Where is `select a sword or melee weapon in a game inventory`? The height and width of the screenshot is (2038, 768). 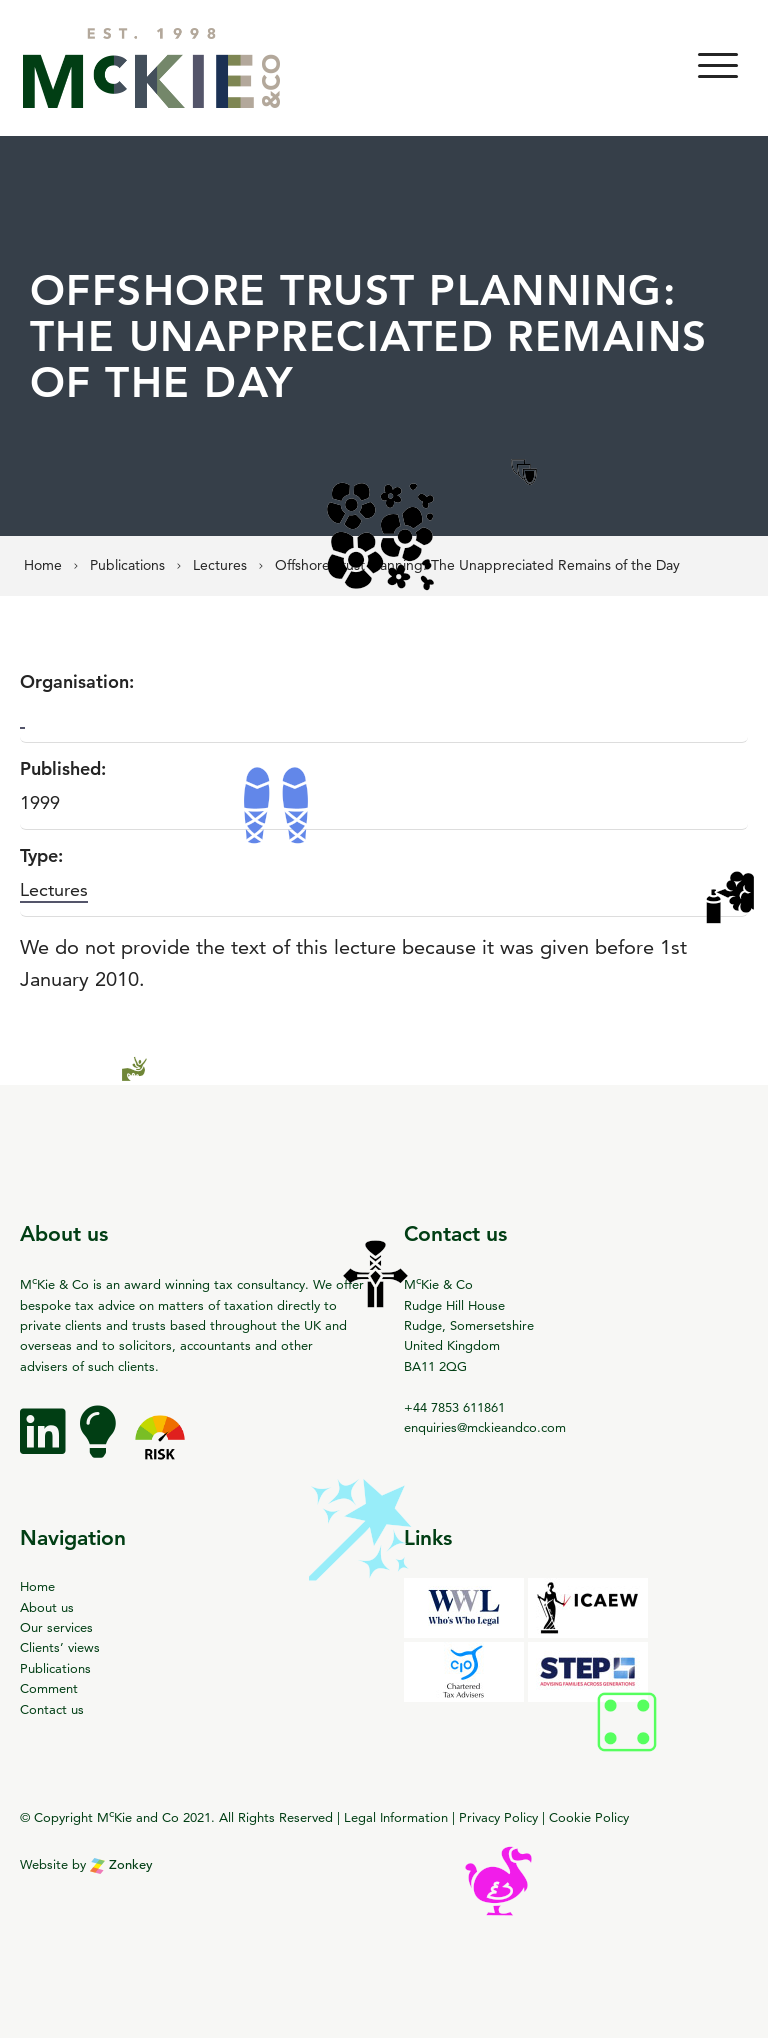 select a sword or melee weapon in a game inventory is located at coordinates (375, 1273).